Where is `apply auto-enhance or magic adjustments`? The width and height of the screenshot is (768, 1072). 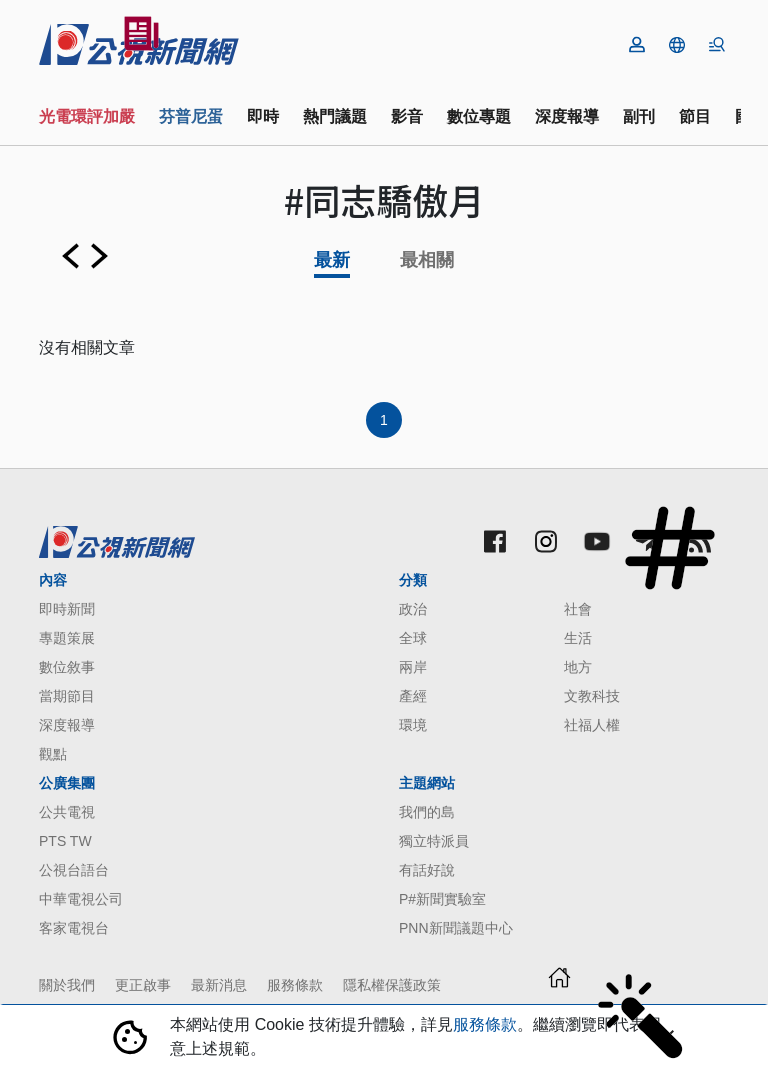
apply auto-enhance or magic adjustments is located at coordinates (641, 1017).